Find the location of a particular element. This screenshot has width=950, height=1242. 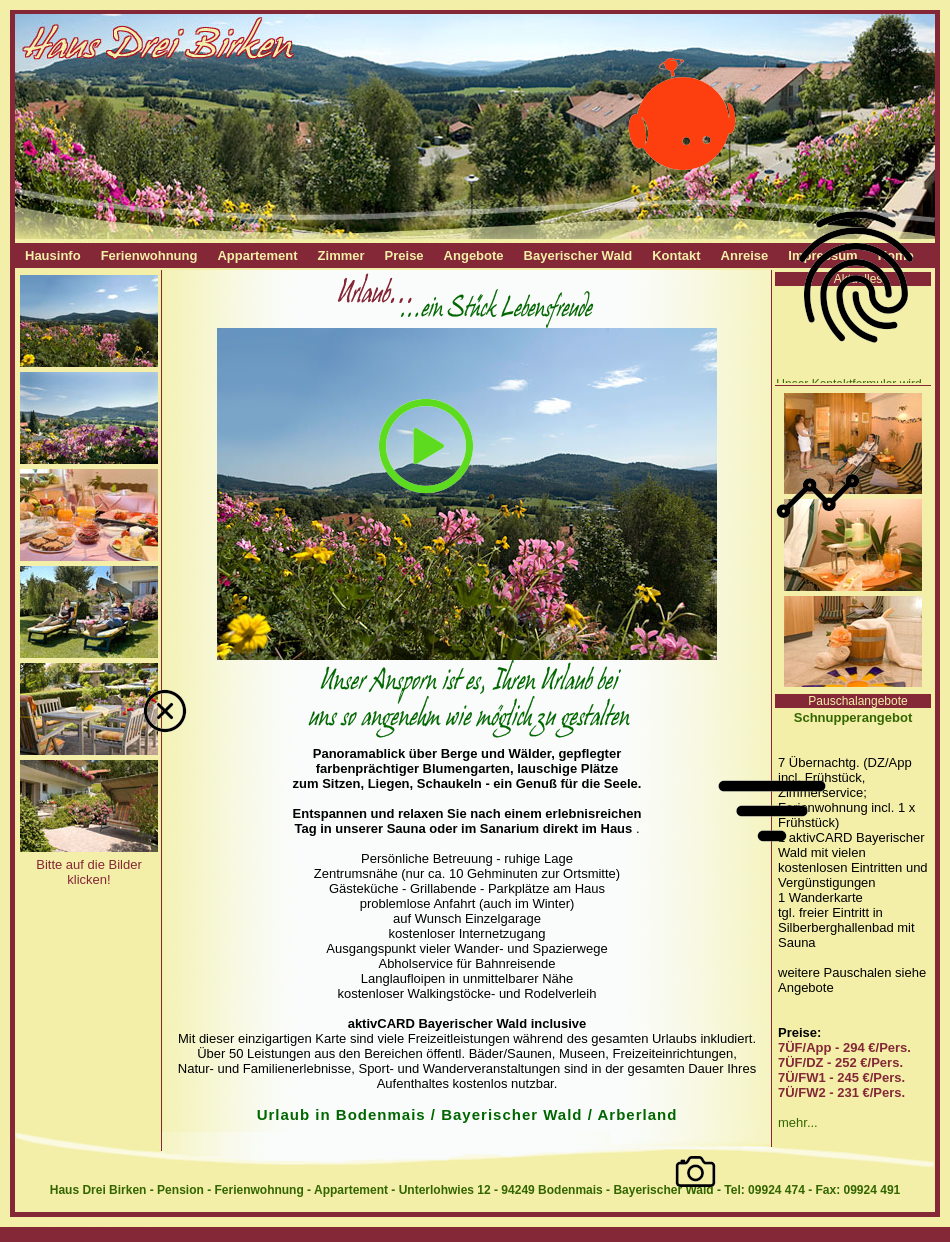

take a photo is located at coordinates (695, 1171).